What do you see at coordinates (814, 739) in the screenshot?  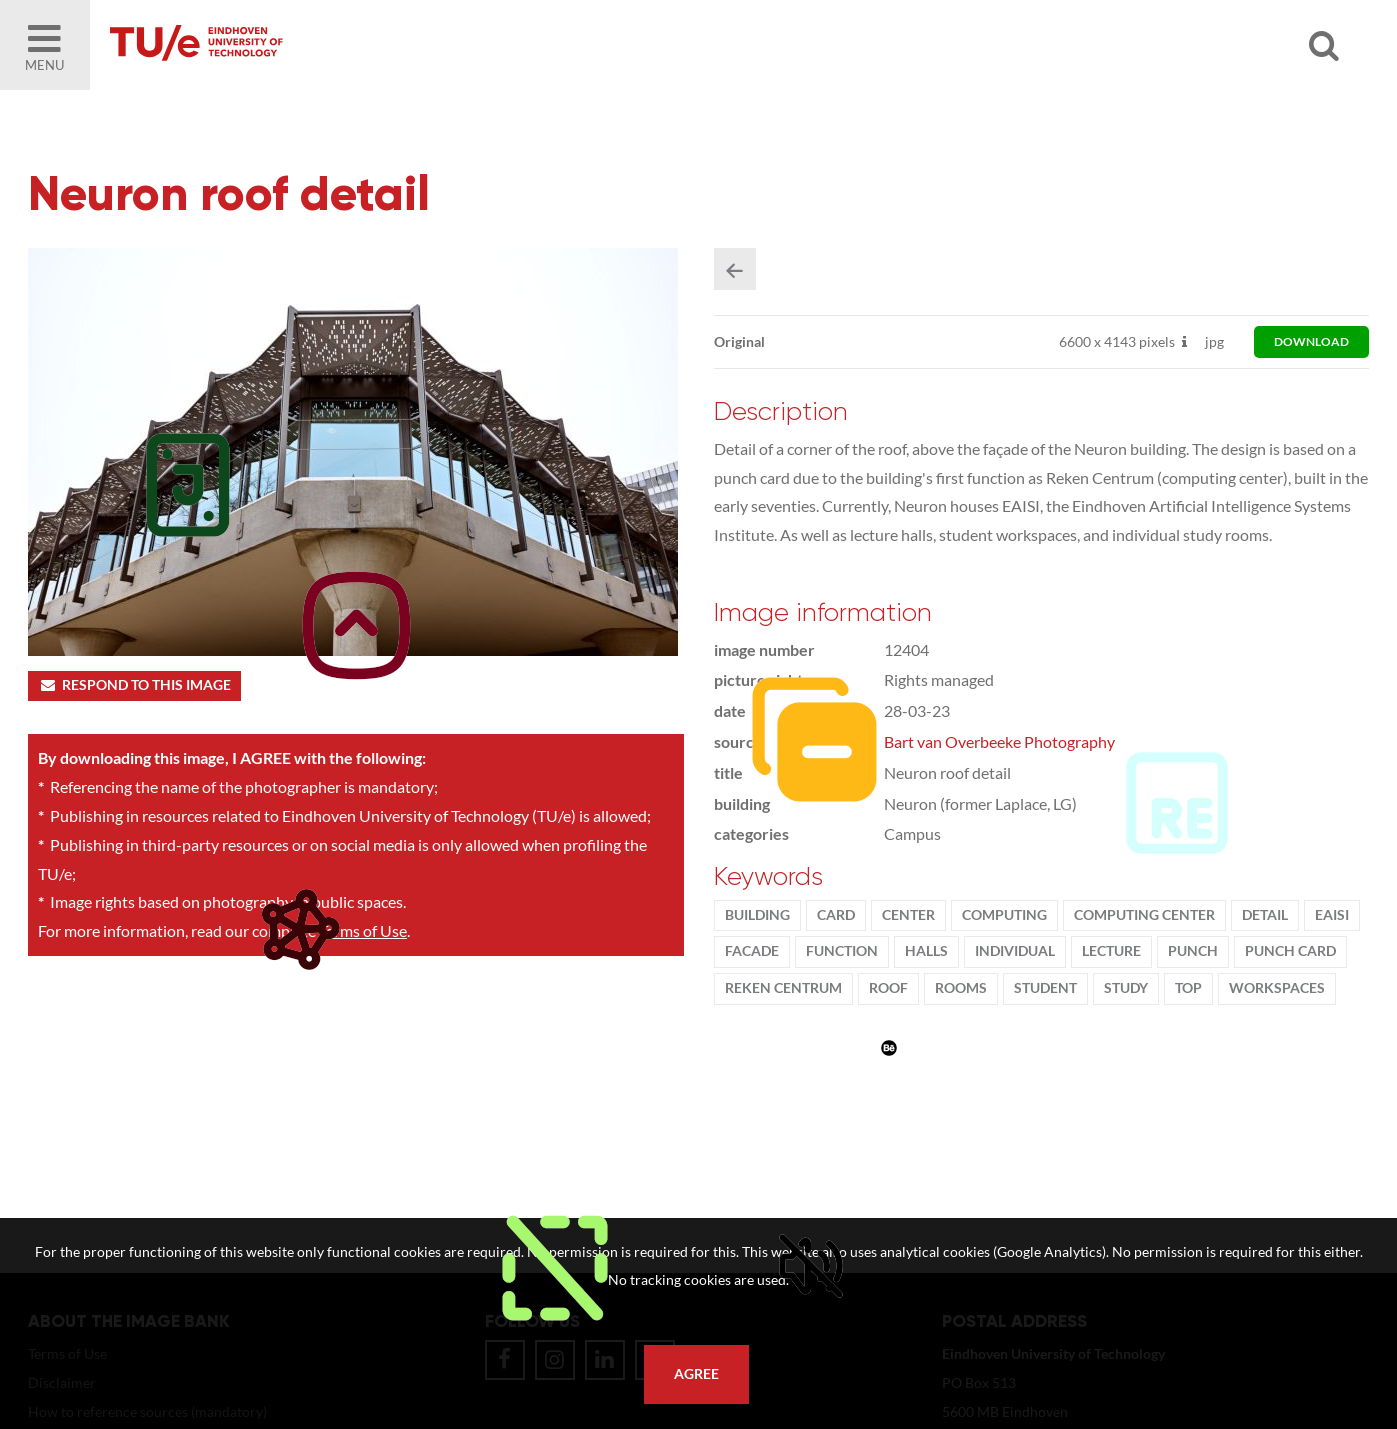 I see `remove an item from clipboard` at bounding box center [814, 739].